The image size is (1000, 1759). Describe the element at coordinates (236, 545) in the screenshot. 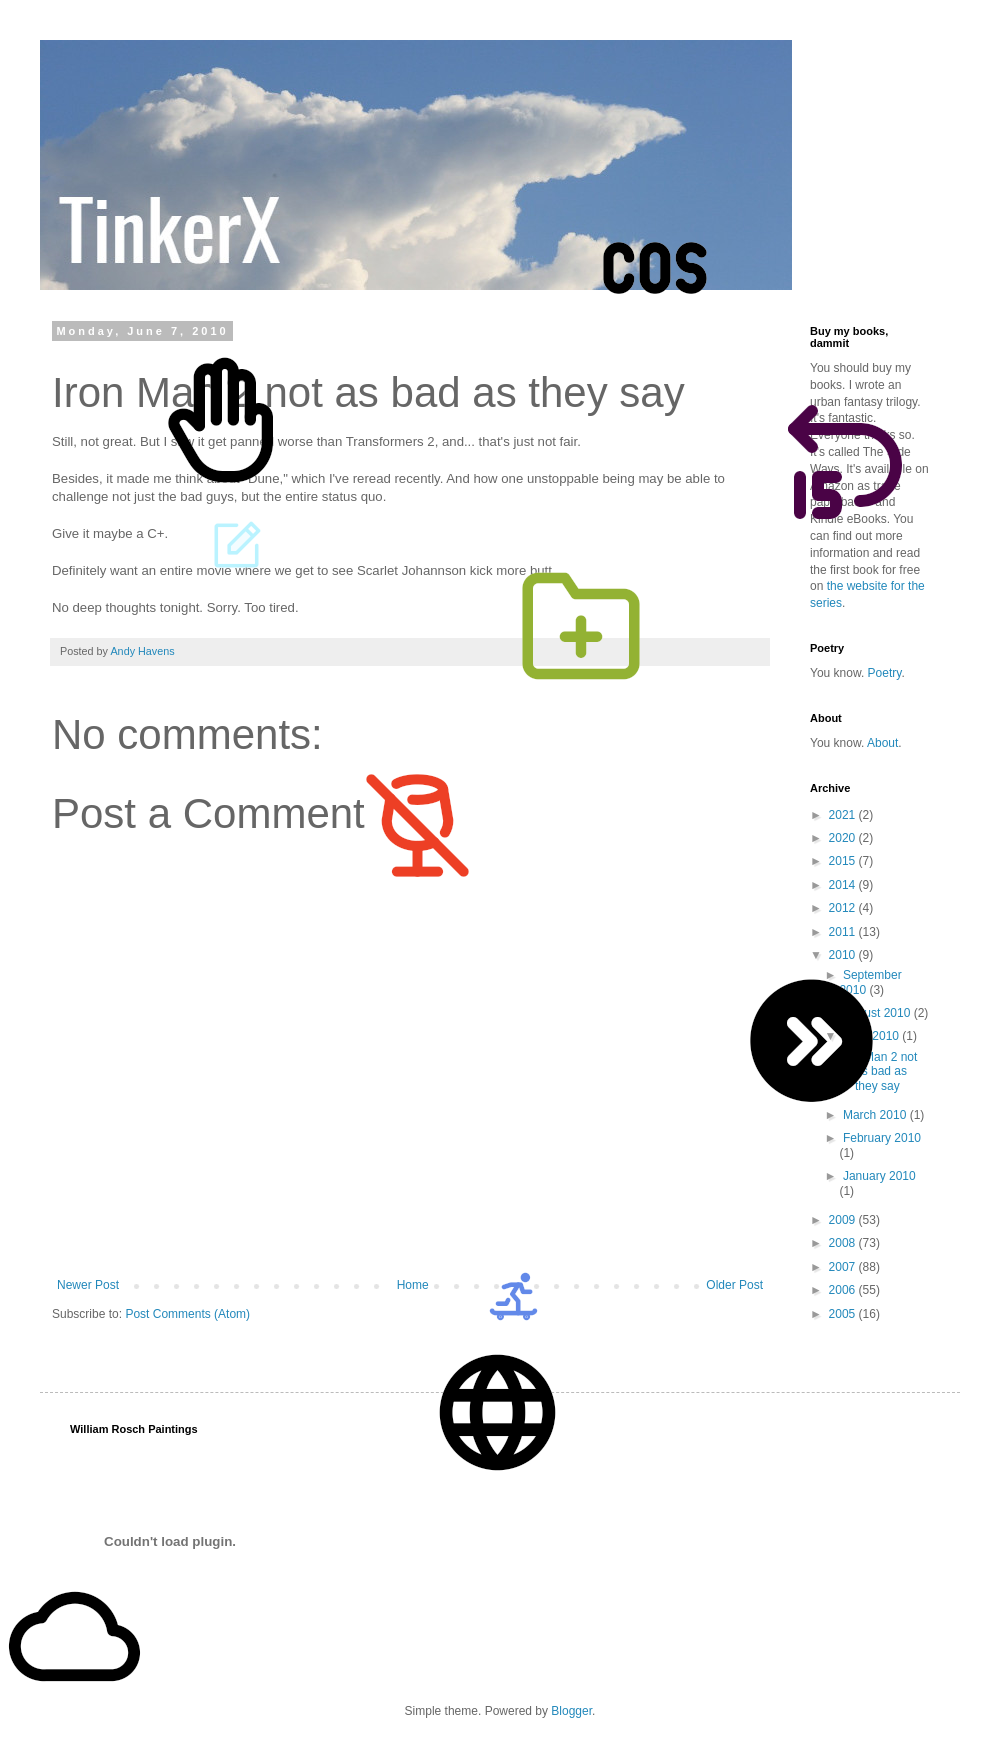

I see `compose a new note` at that location.